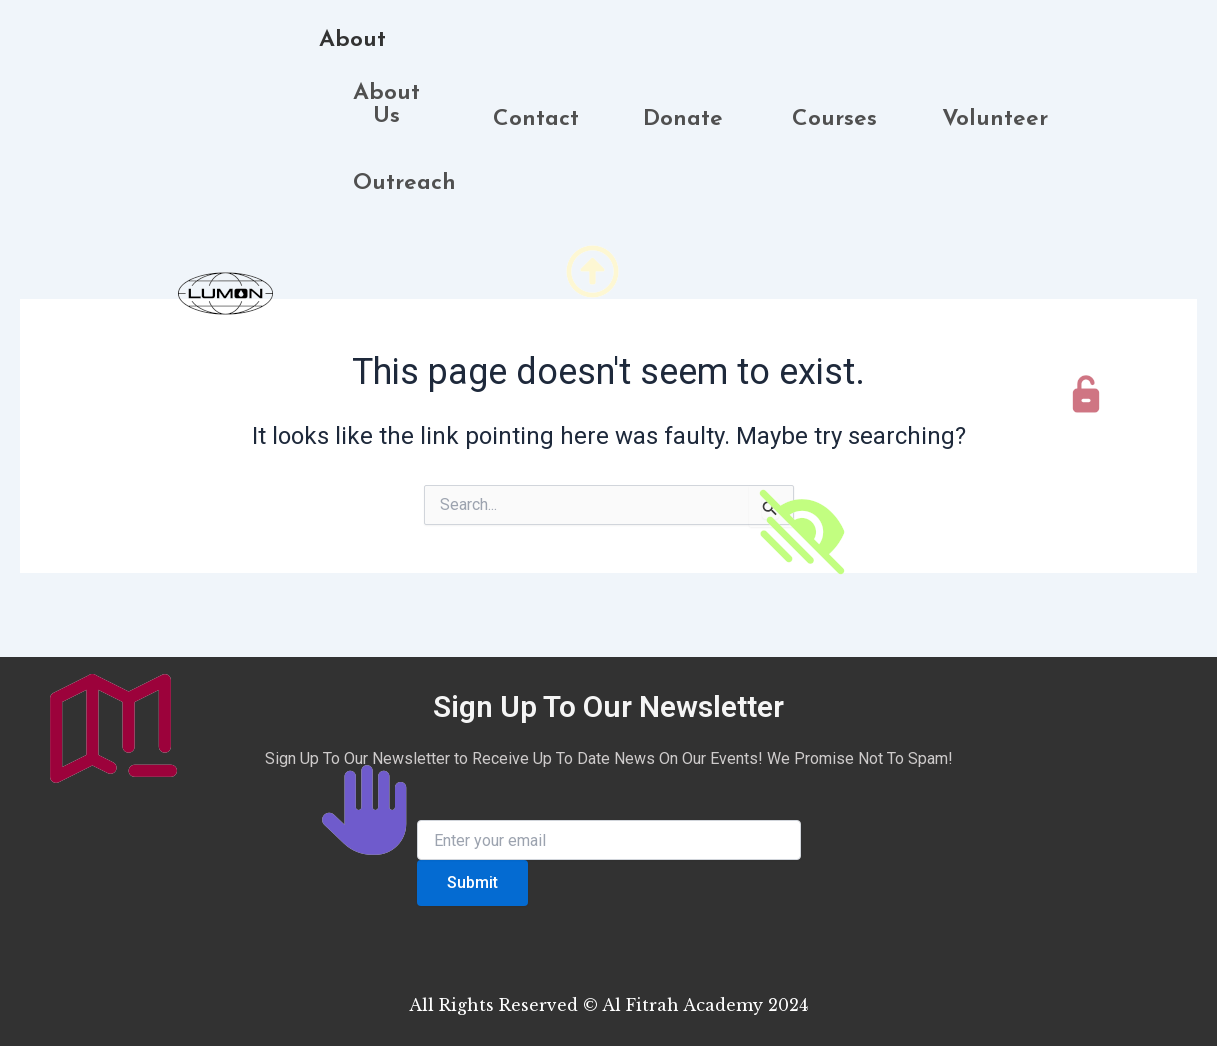 The image size is (1217, 1046). I want to click on lumon industries brand logo, so click(225, 293).